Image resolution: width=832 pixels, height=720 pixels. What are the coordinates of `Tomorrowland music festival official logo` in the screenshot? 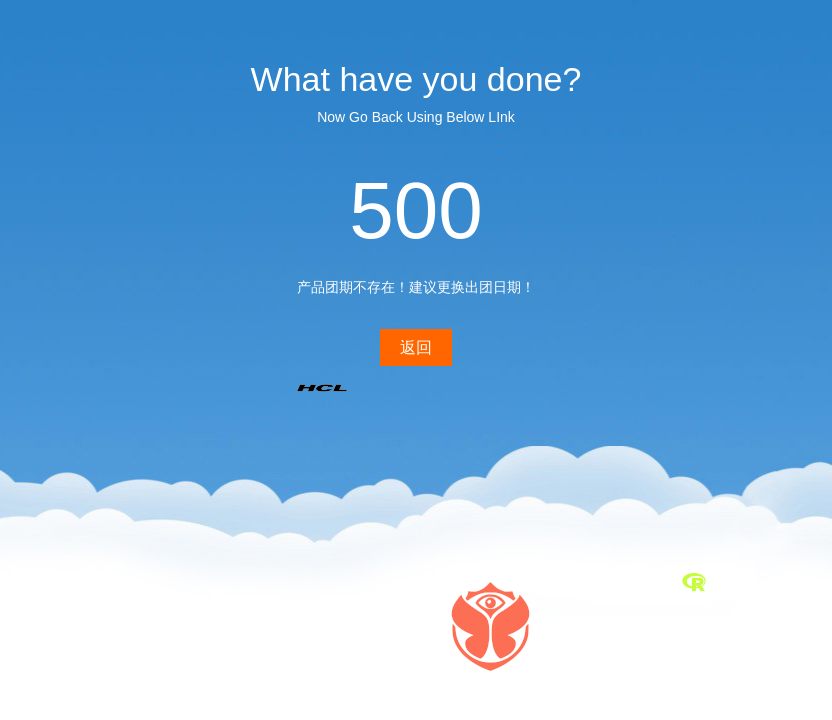 It's located at (490, 626).